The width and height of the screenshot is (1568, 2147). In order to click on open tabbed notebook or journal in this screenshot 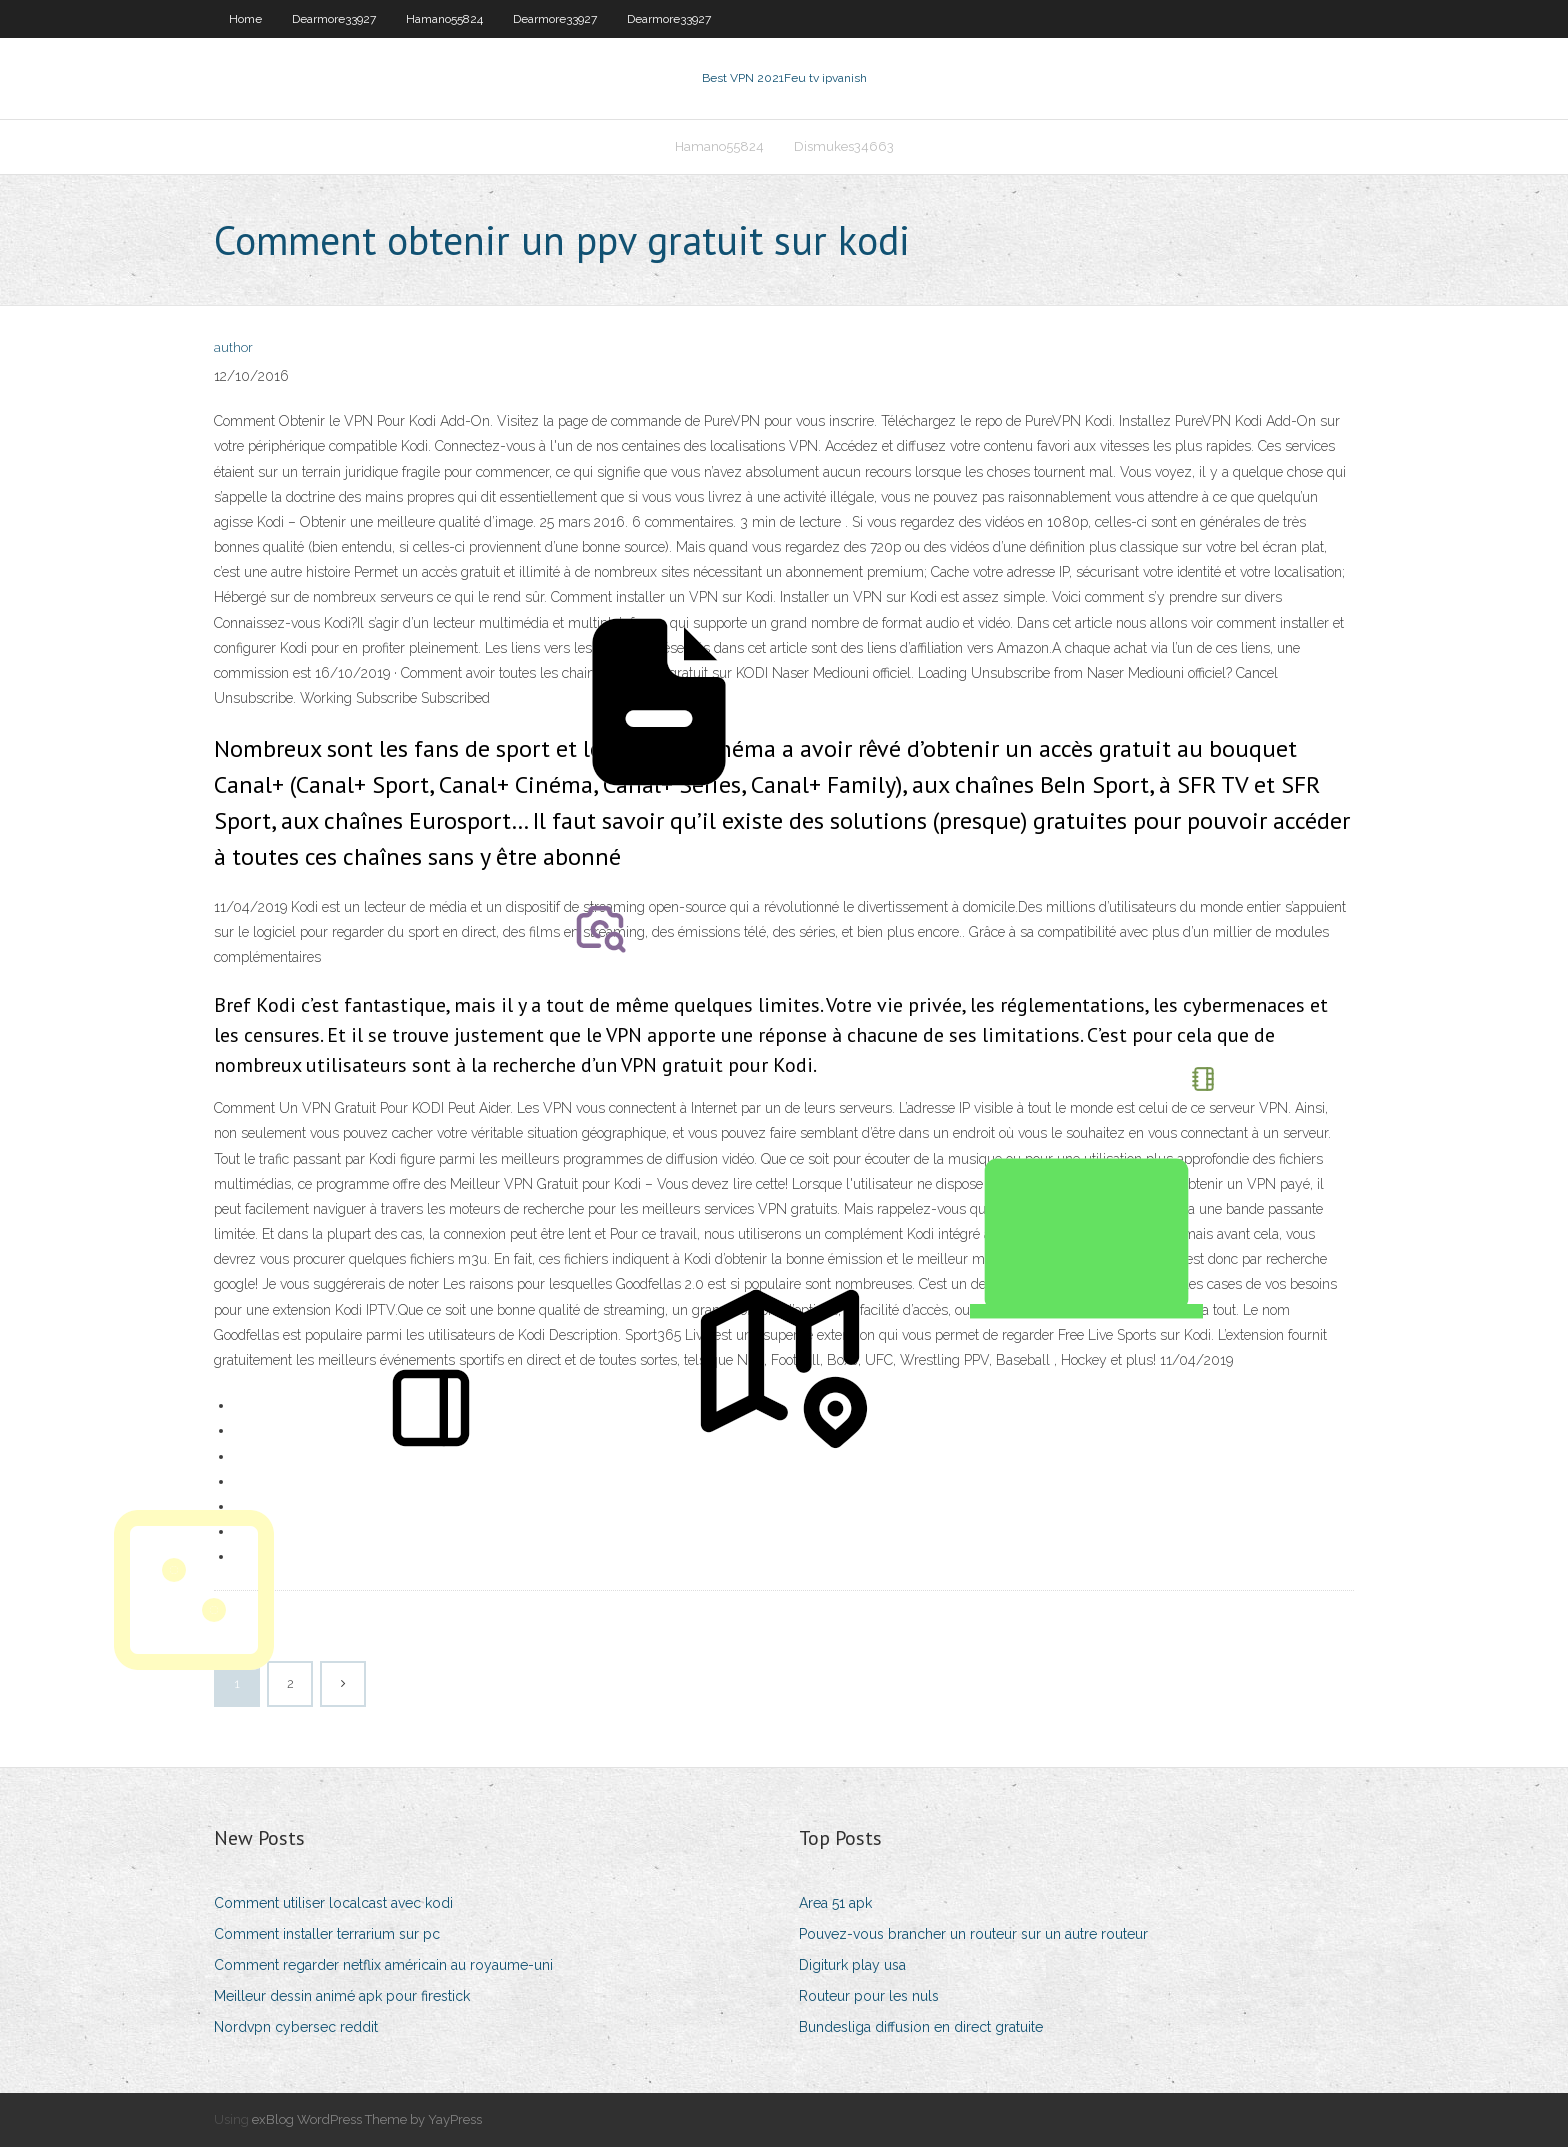, I will do `click(1204, 1079)`.